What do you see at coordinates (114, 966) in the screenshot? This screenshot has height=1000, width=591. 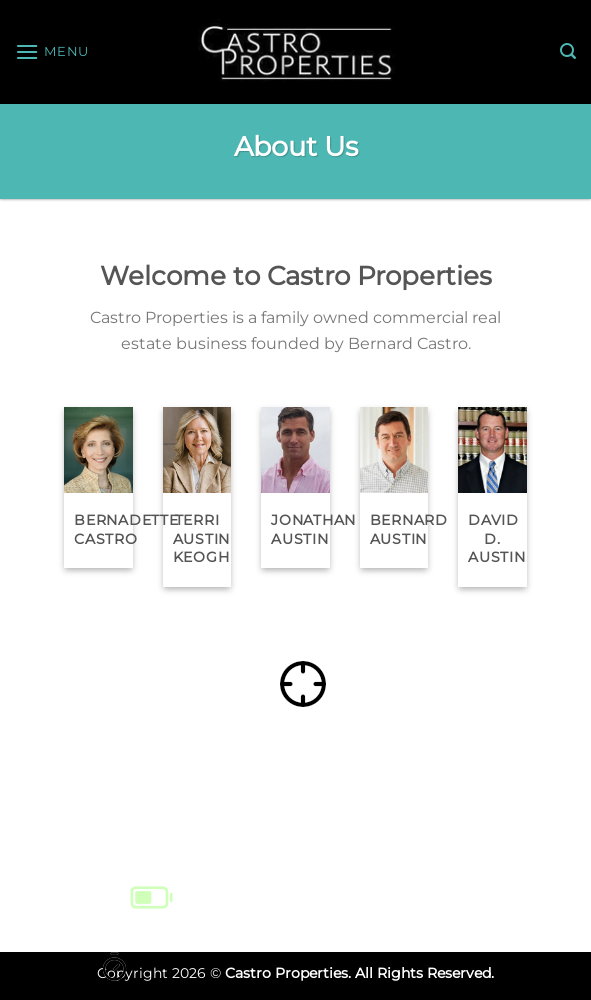 I see `start or set a timer` at bounding box center [114, 966].